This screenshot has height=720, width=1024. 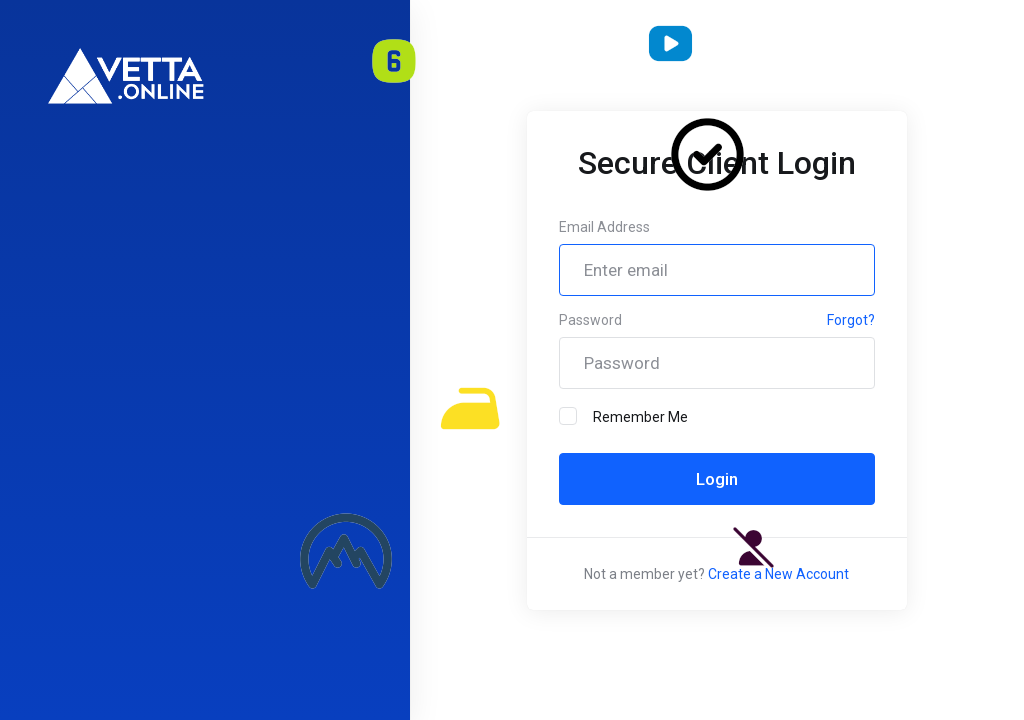 I want to click on connect to NordVPN, so click(x=346, y=551).